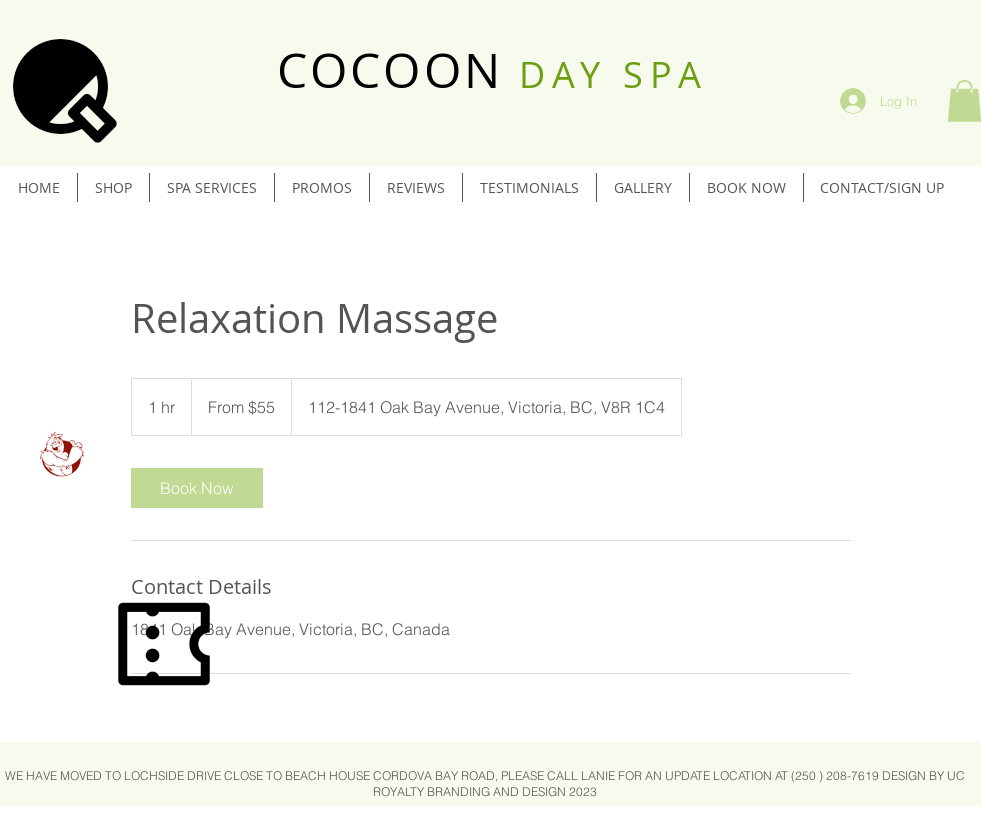  Describe the element at coordinates (62, 454) in the screenshot. I see `the red yeti brand logo` at that location.